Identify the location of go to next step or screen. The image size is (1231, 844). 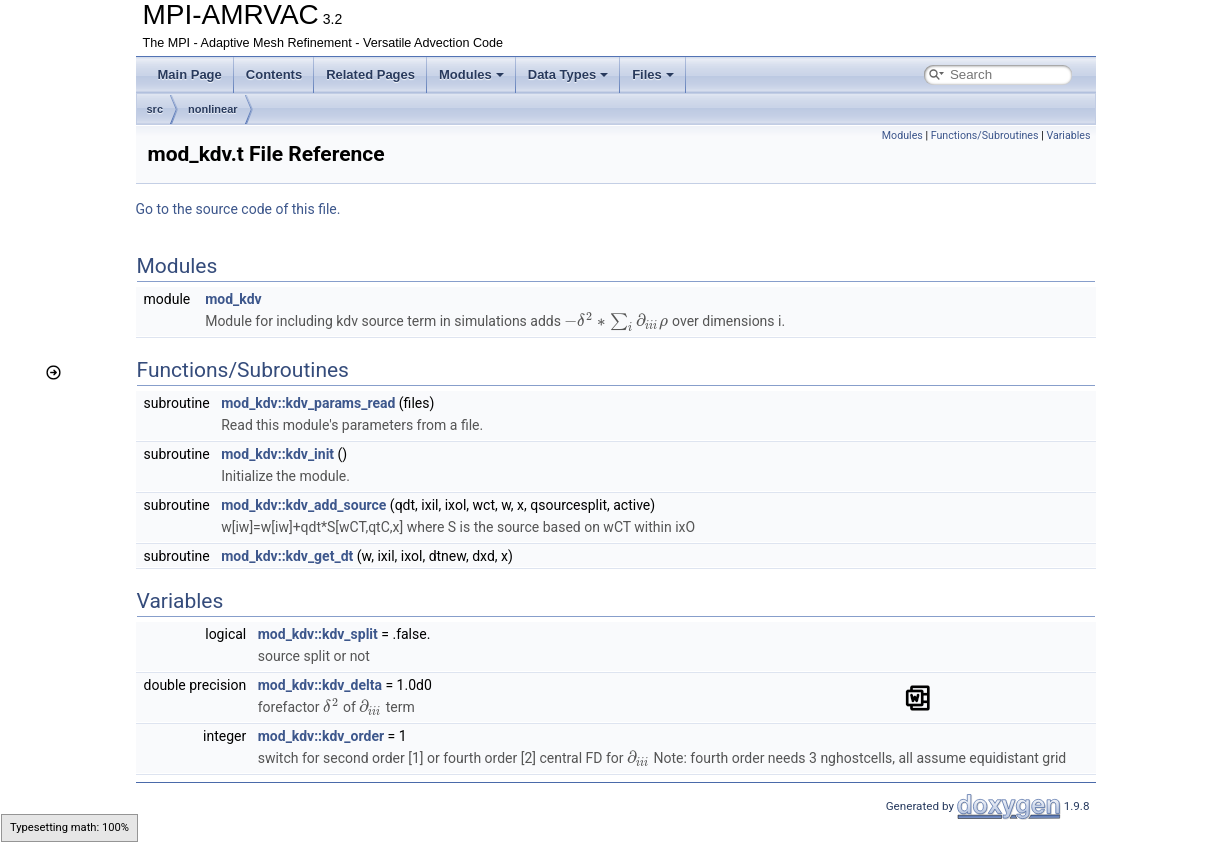
(53, 372).